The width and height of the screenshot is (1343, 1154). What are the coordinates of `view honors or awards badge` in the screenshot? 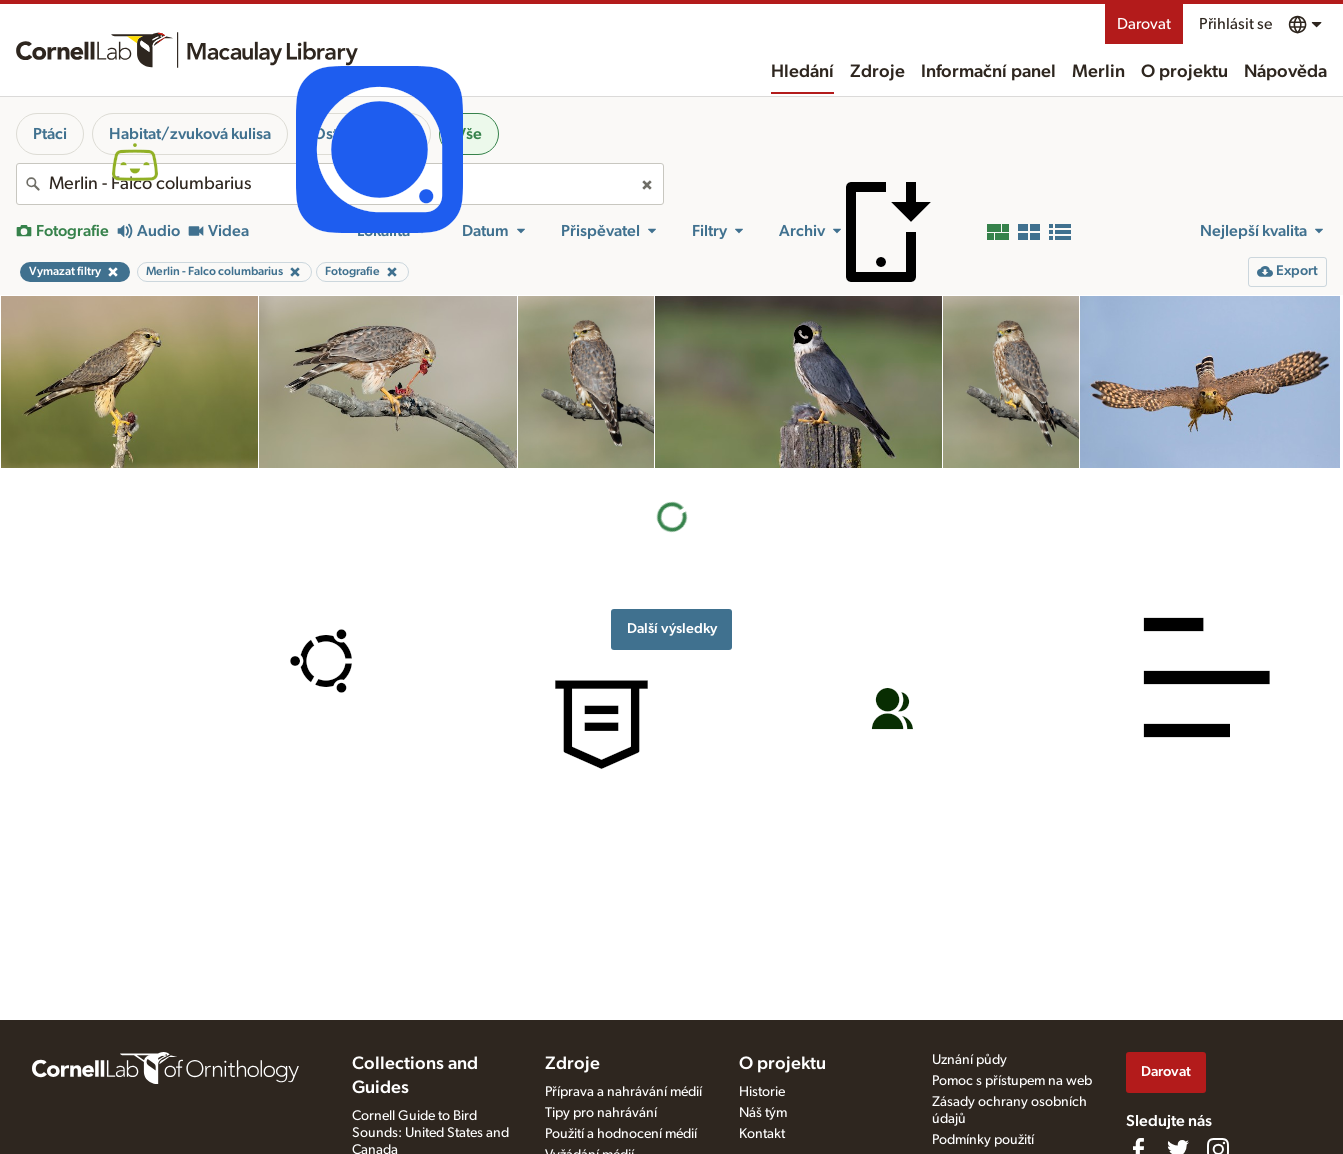 It's located at (601, 722).